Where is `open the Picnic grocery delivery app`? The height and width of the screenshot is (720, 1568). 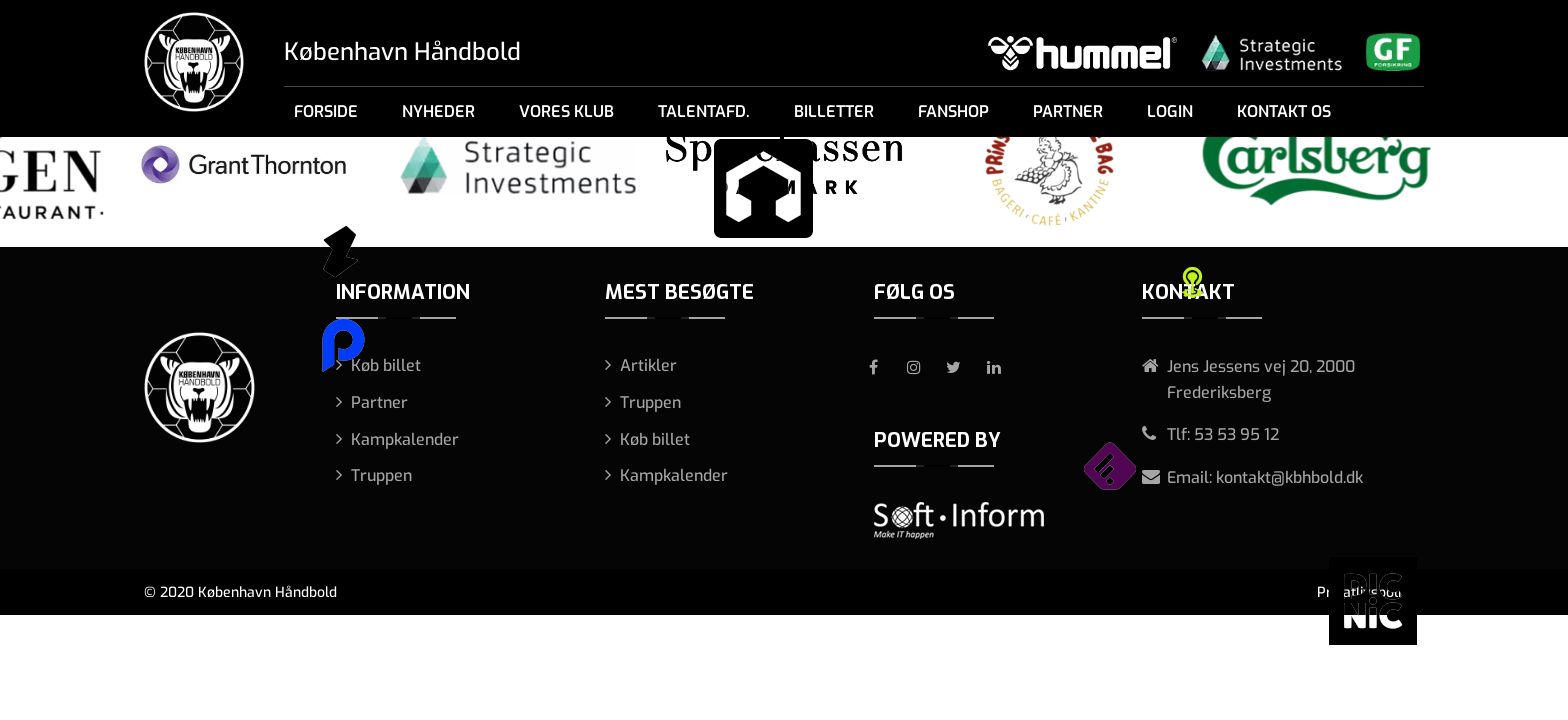 open the Picnic grocery delivery app is located at coordinates (1373, 601).